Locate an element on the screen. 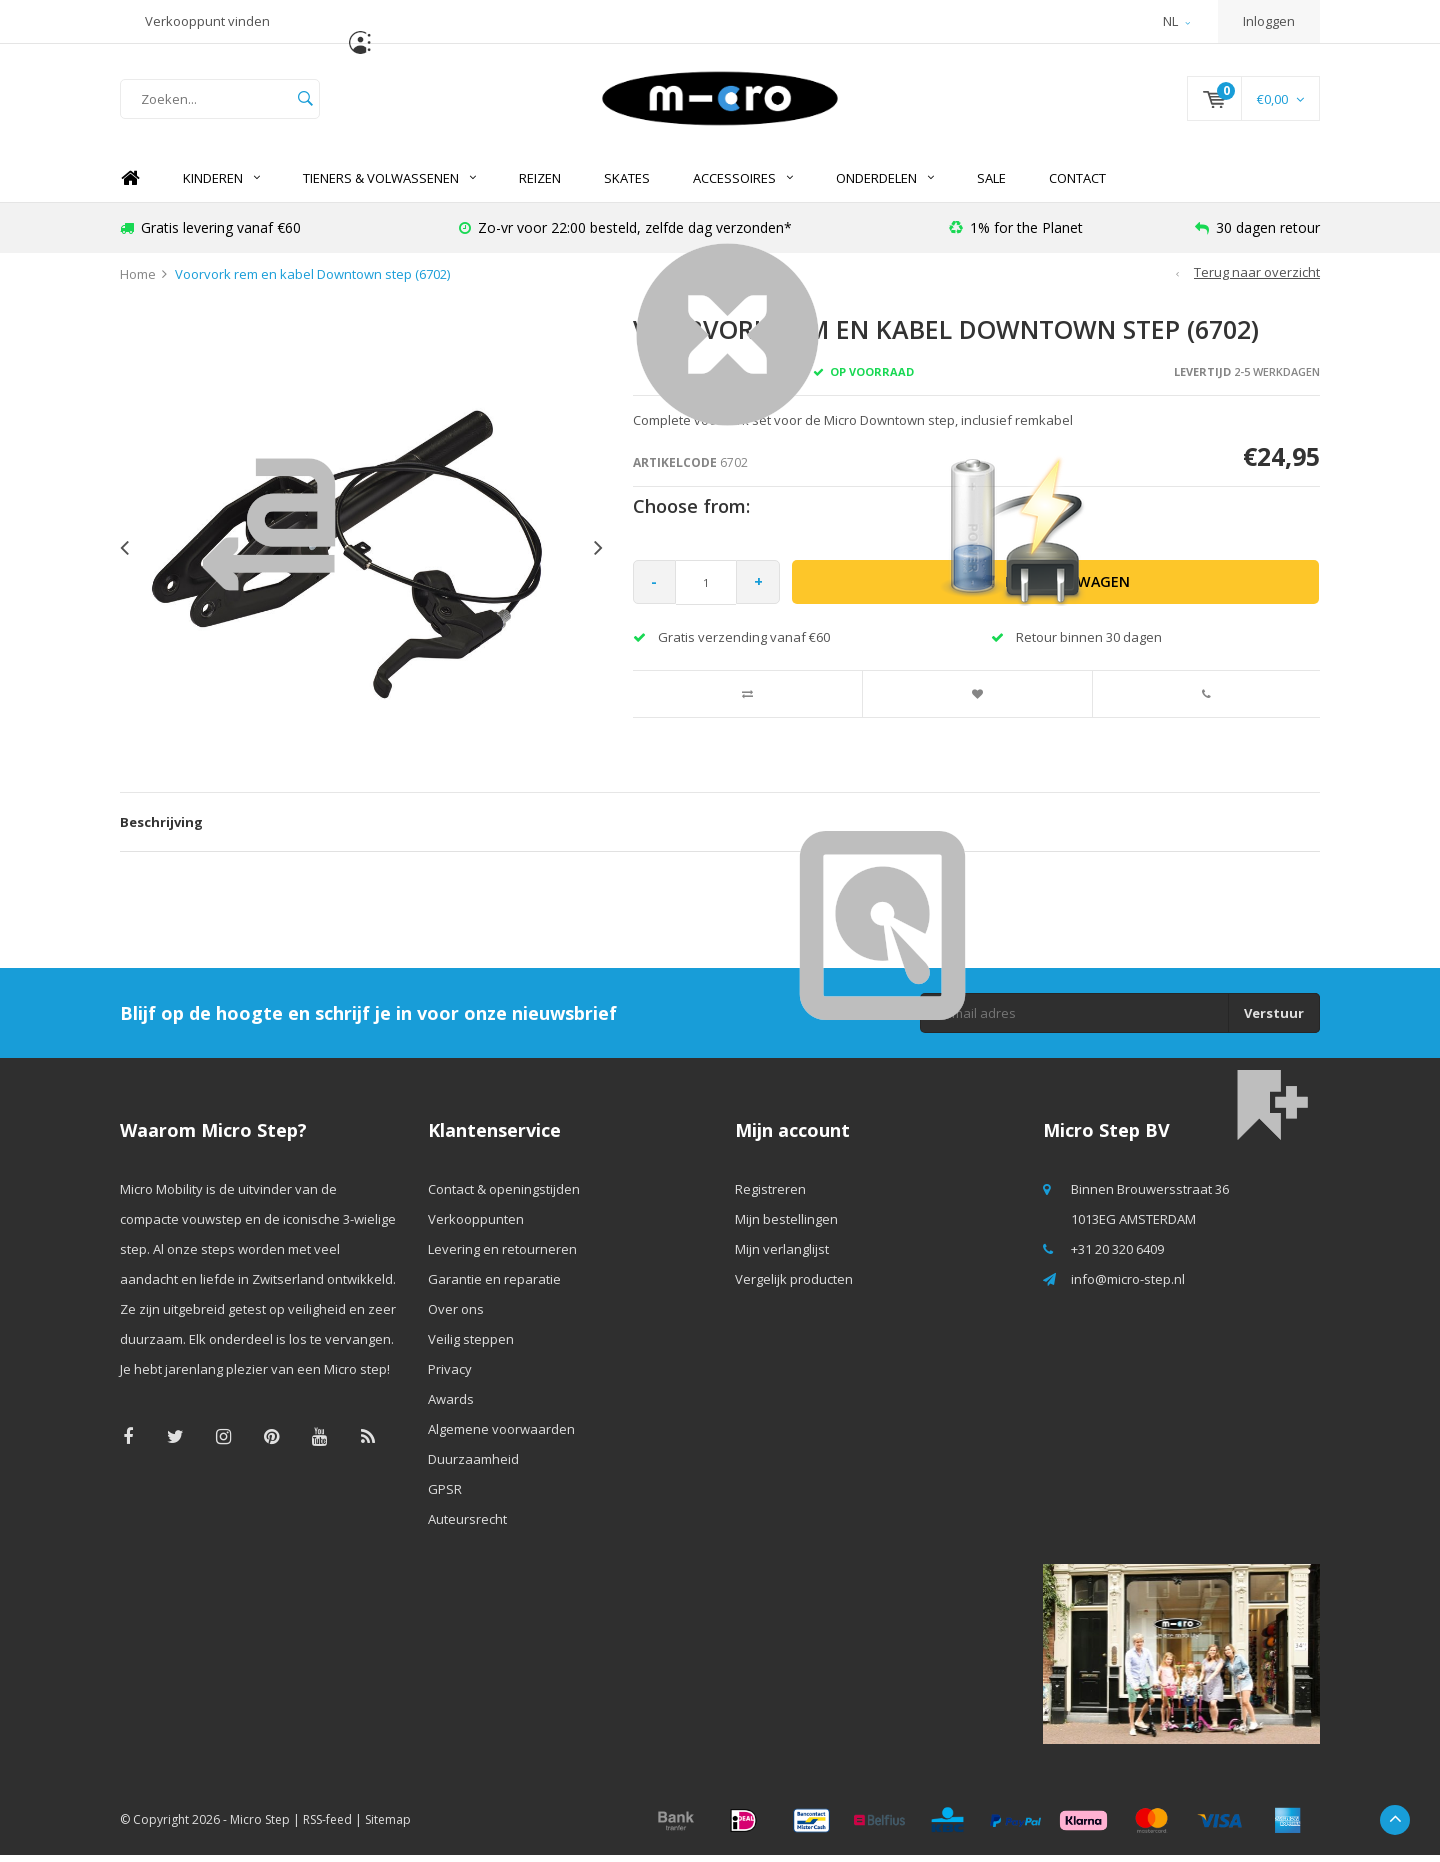  delete selected item is located at coordinates (727, 334).